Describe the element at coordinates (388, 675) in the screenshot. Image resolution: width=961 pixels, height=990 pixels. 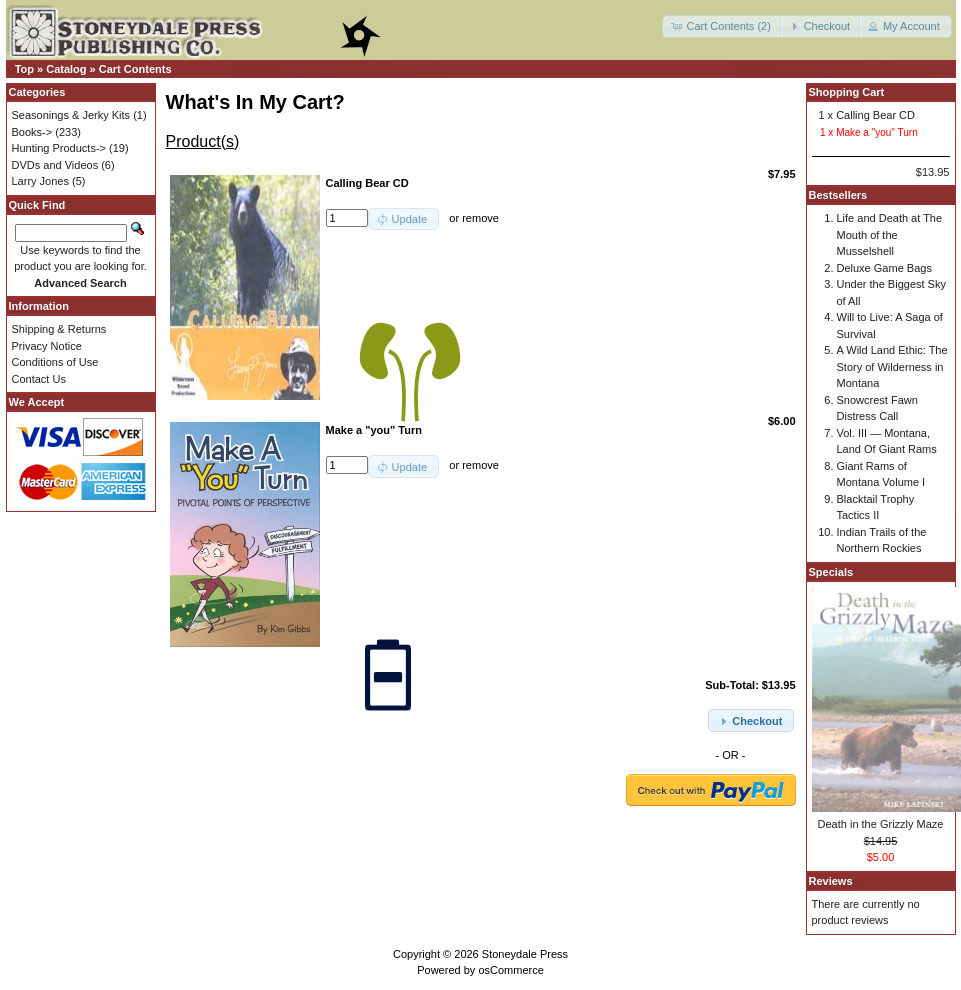
I see `reduce battery usage or power consumption` at that location.